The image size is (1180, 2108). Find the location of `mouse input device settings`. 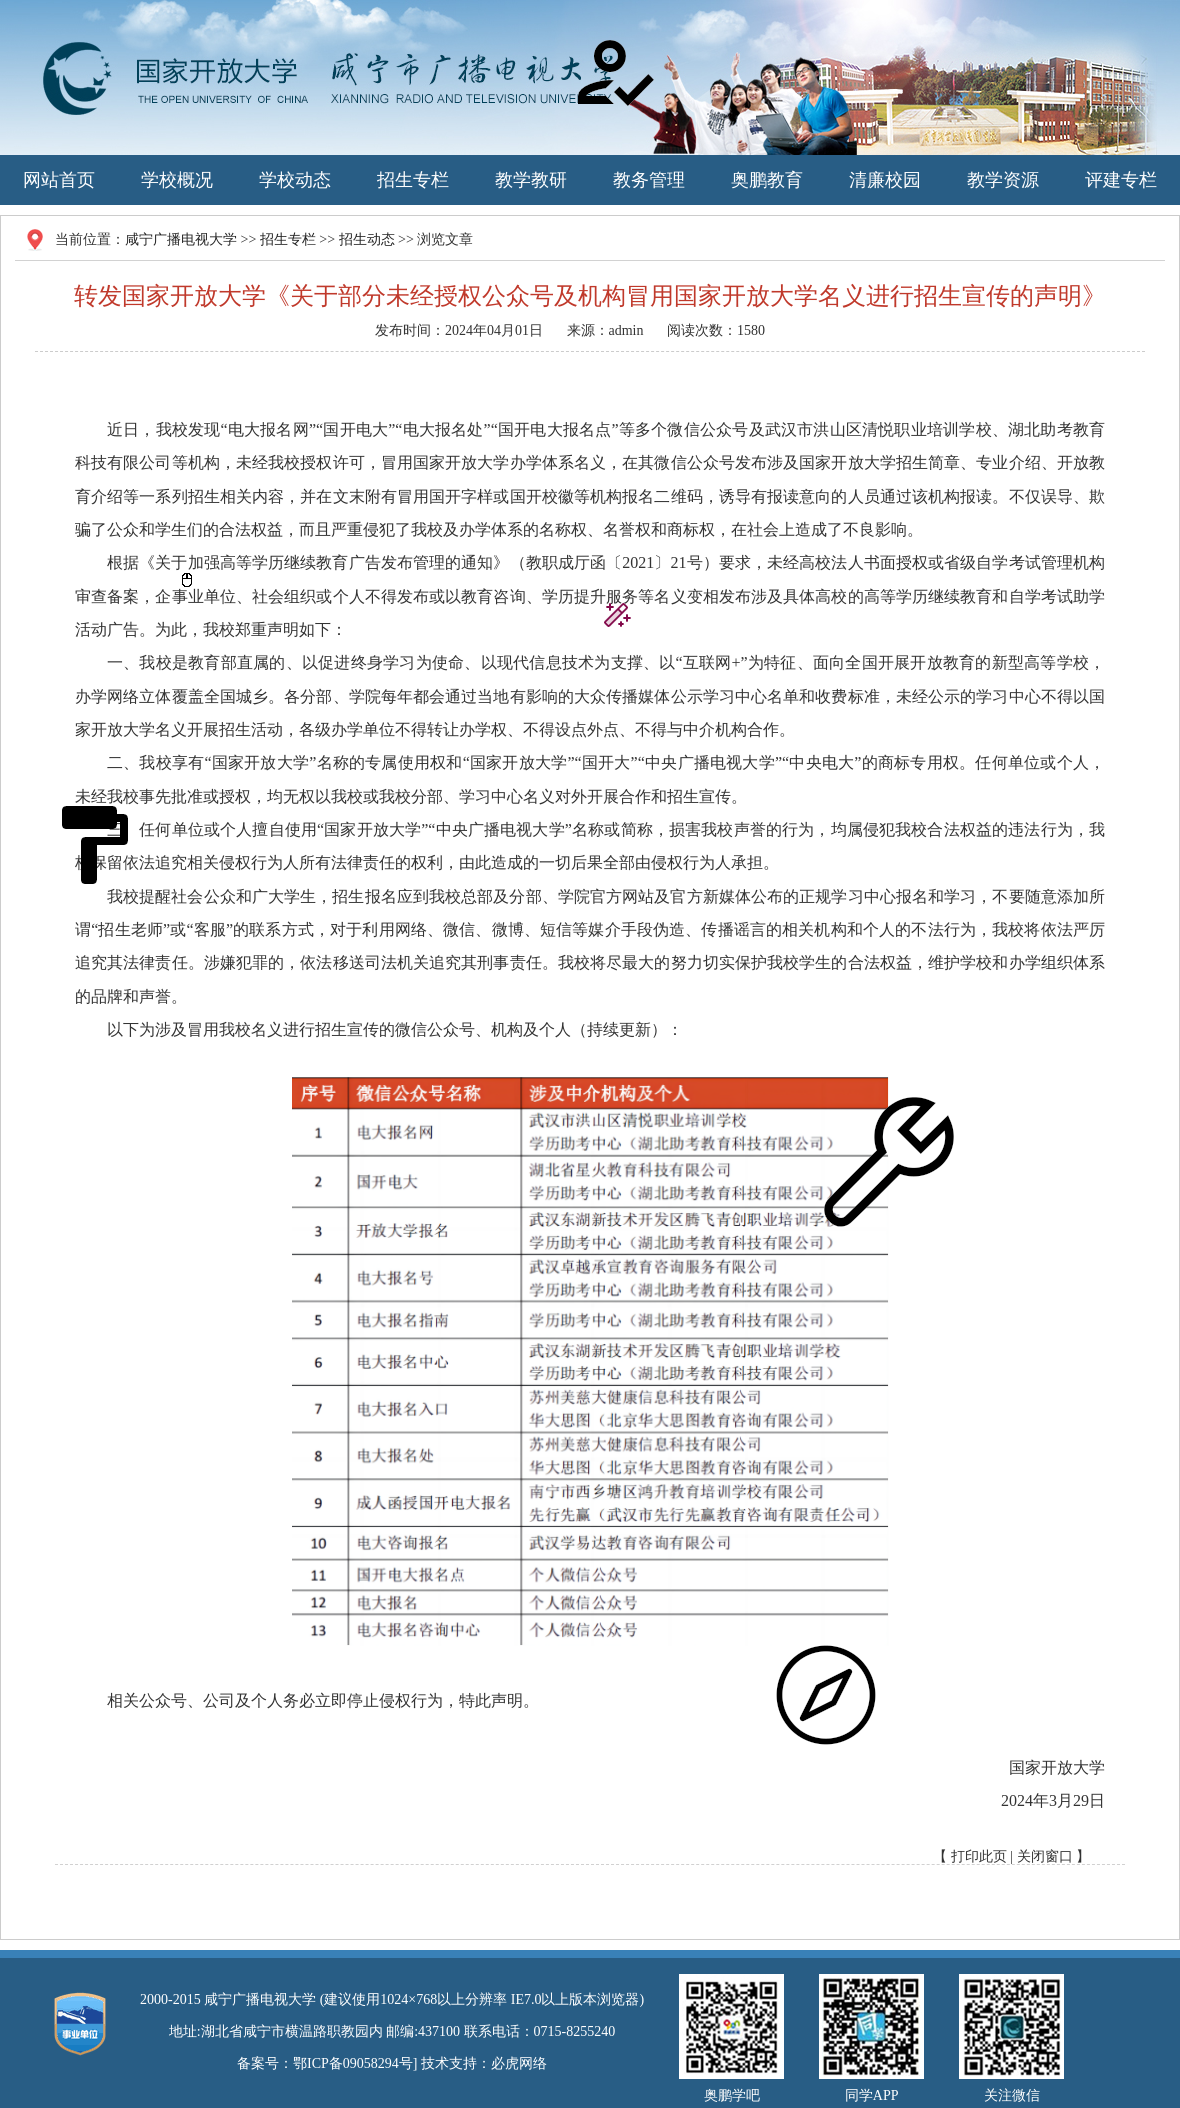

mouse input device settings is located at coordinates (187, 580).